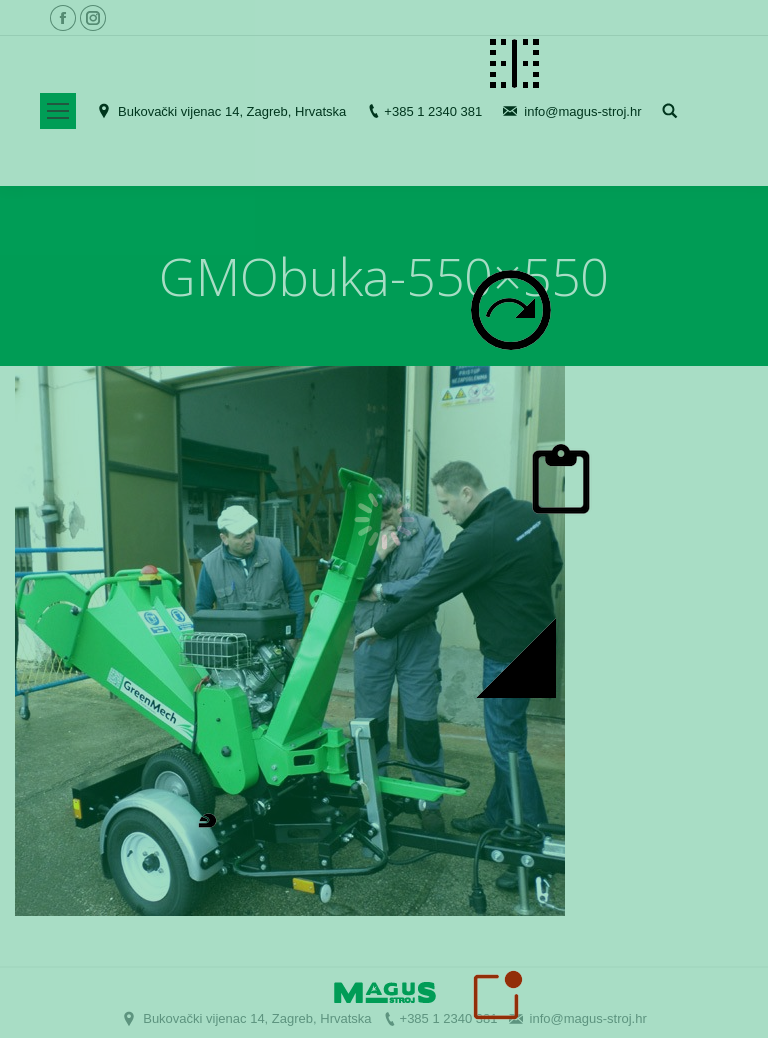  What do you see at coordinates (561, 482) in the screenshot?
I see `paste content from clipboard` at bounding box center [561, 482].